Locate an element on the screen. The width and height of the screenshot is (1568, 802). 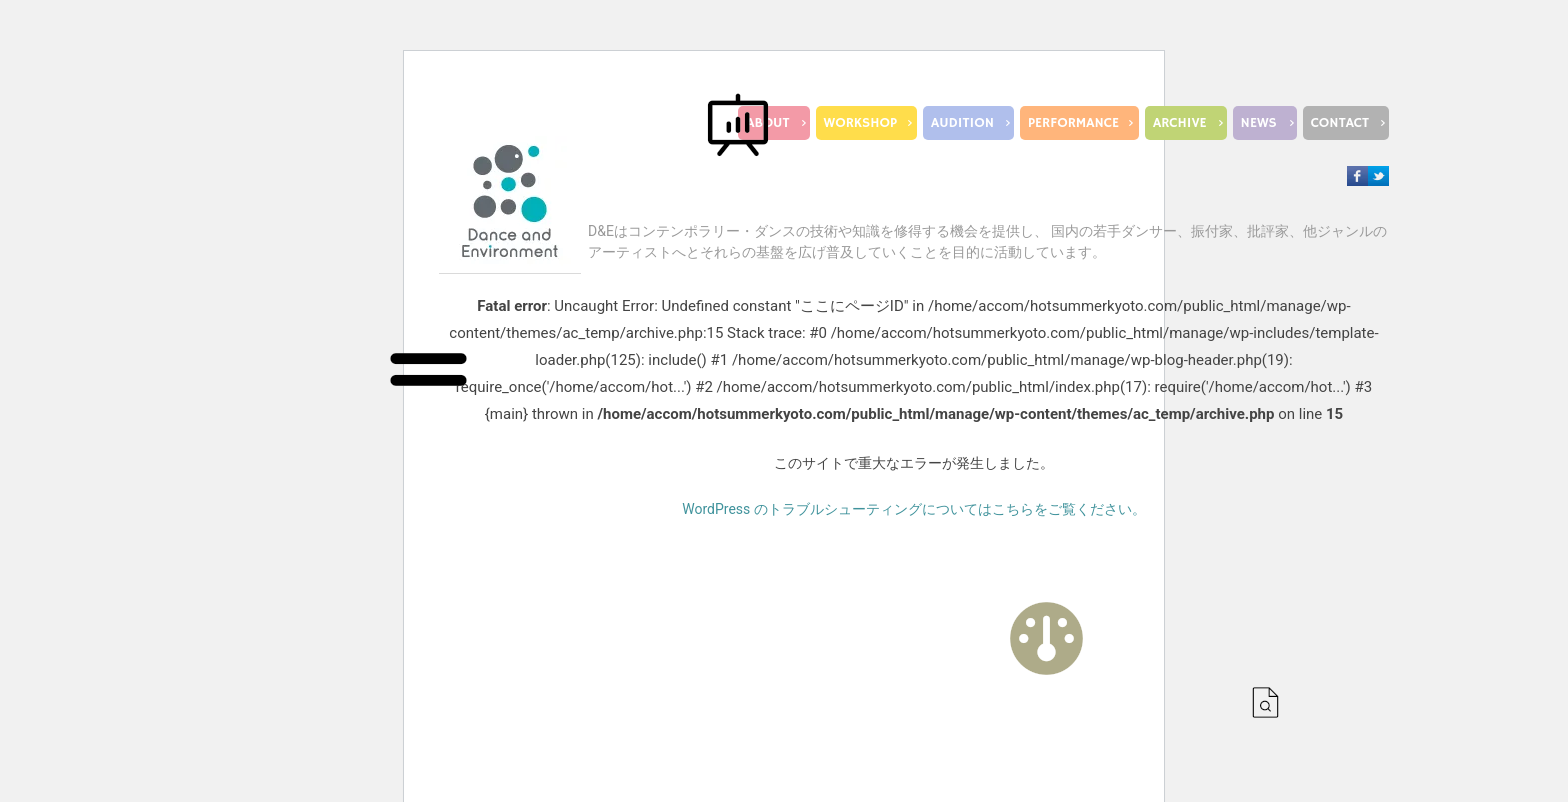
drag to reorder or rearrange items is located at coordinates (428, 369).